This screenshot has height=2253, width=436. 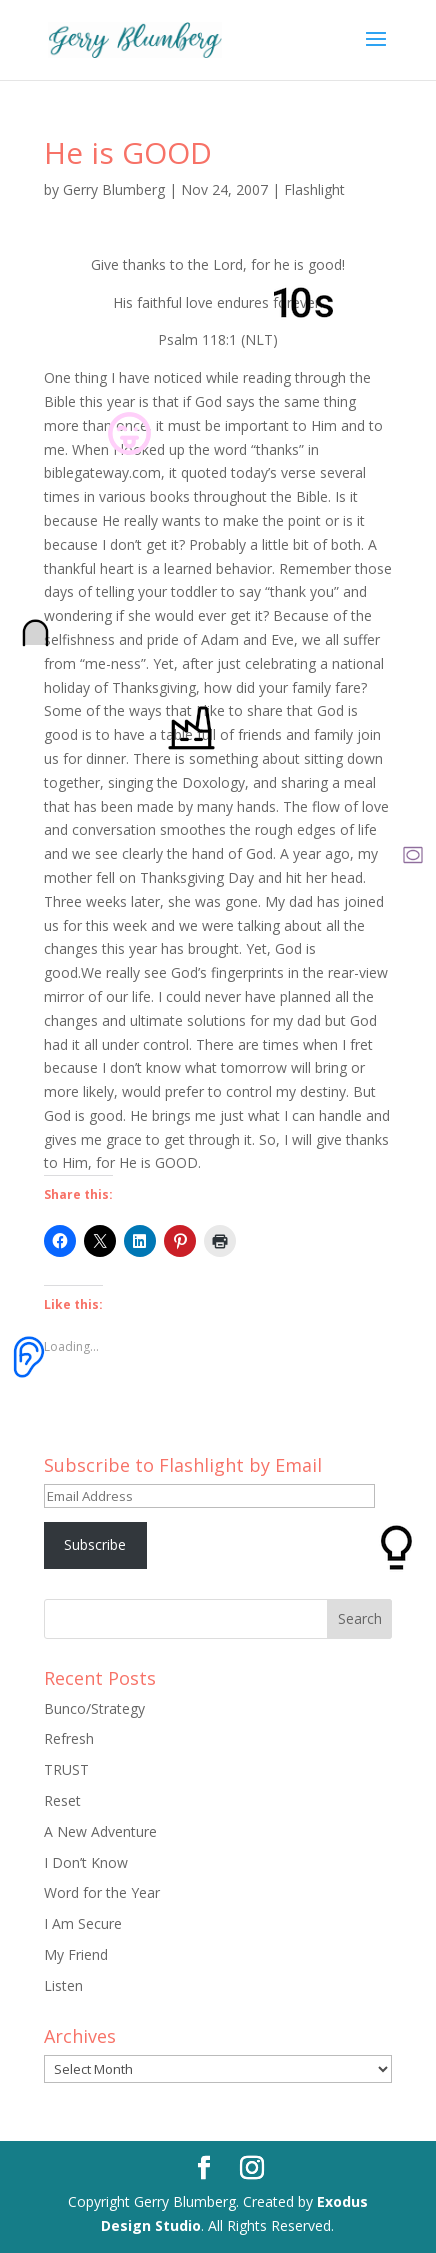 I want to click on apply vignette effect to photo, so click(x=413, y=855).